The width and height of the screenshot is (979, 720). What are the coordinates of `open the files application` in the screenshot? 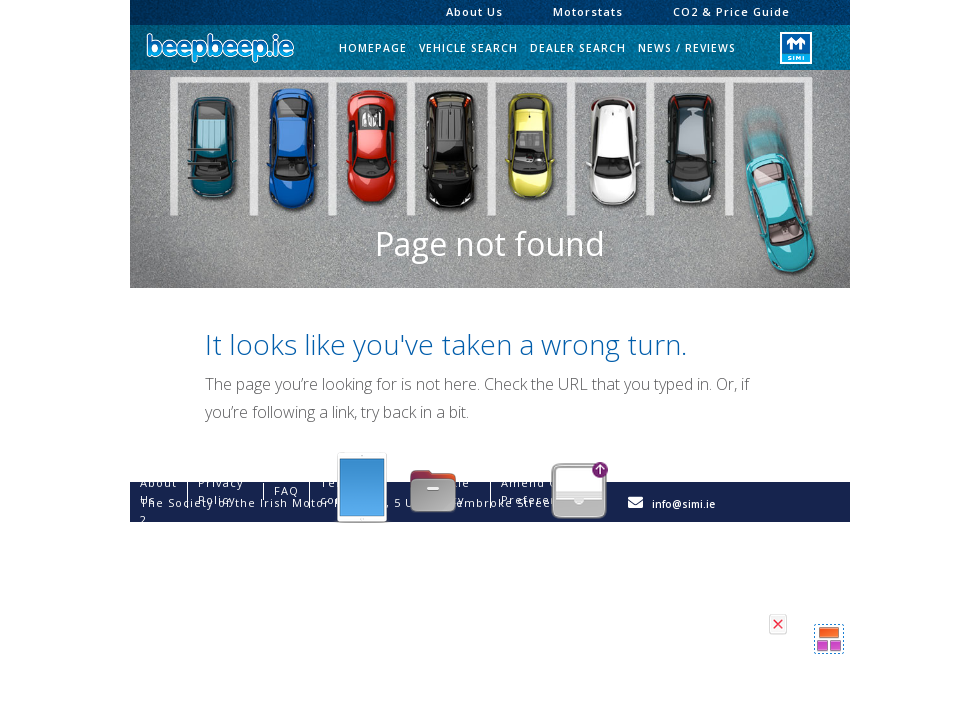 It's located at (433, 491).